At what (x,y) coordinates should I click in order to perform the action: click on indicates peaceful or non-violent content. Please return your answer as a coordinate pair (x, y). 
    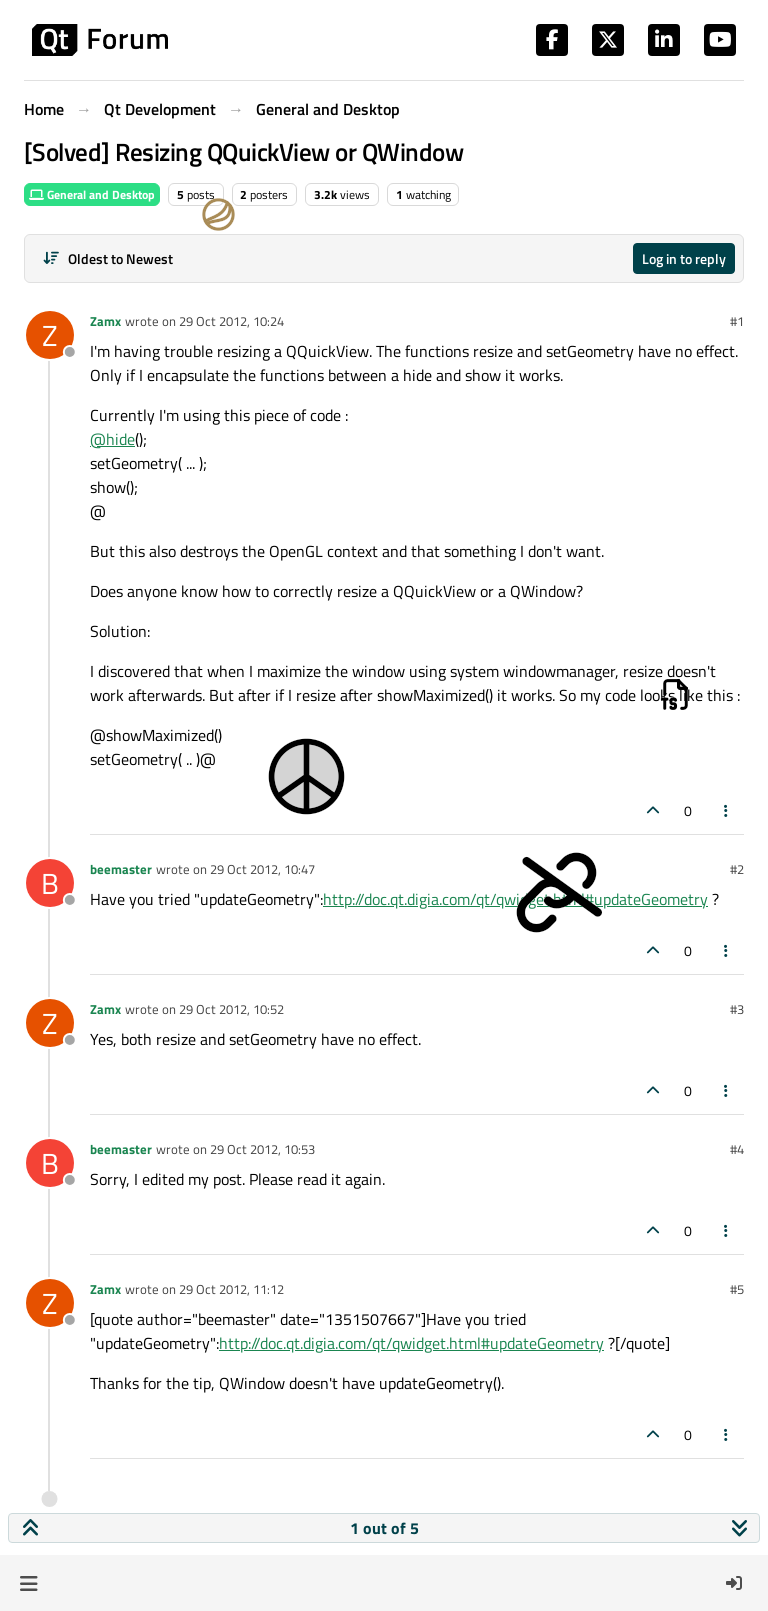
    Looking at the image, I should click on (306, 776).